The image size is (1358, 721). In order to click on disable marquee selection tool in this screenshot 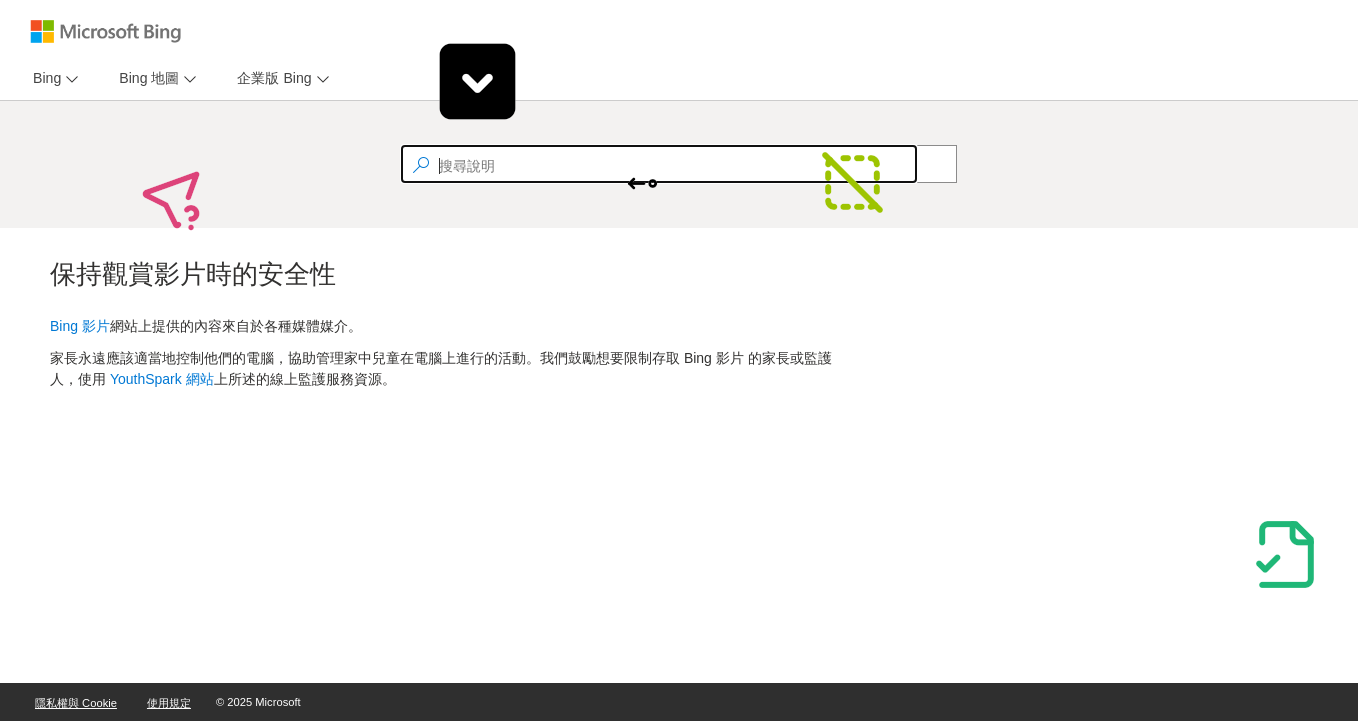, I will do `click(852, 182)`.